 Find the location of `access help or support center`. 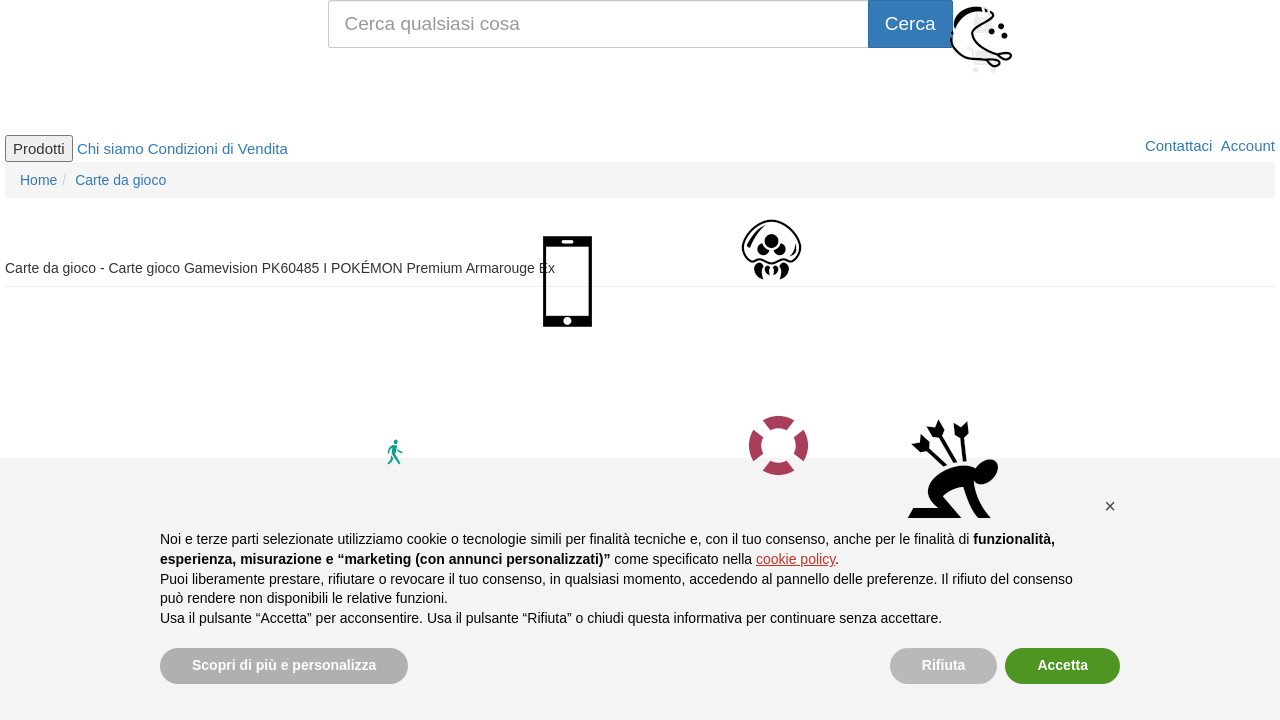

access help or support center is located at coordinates (778, 445).